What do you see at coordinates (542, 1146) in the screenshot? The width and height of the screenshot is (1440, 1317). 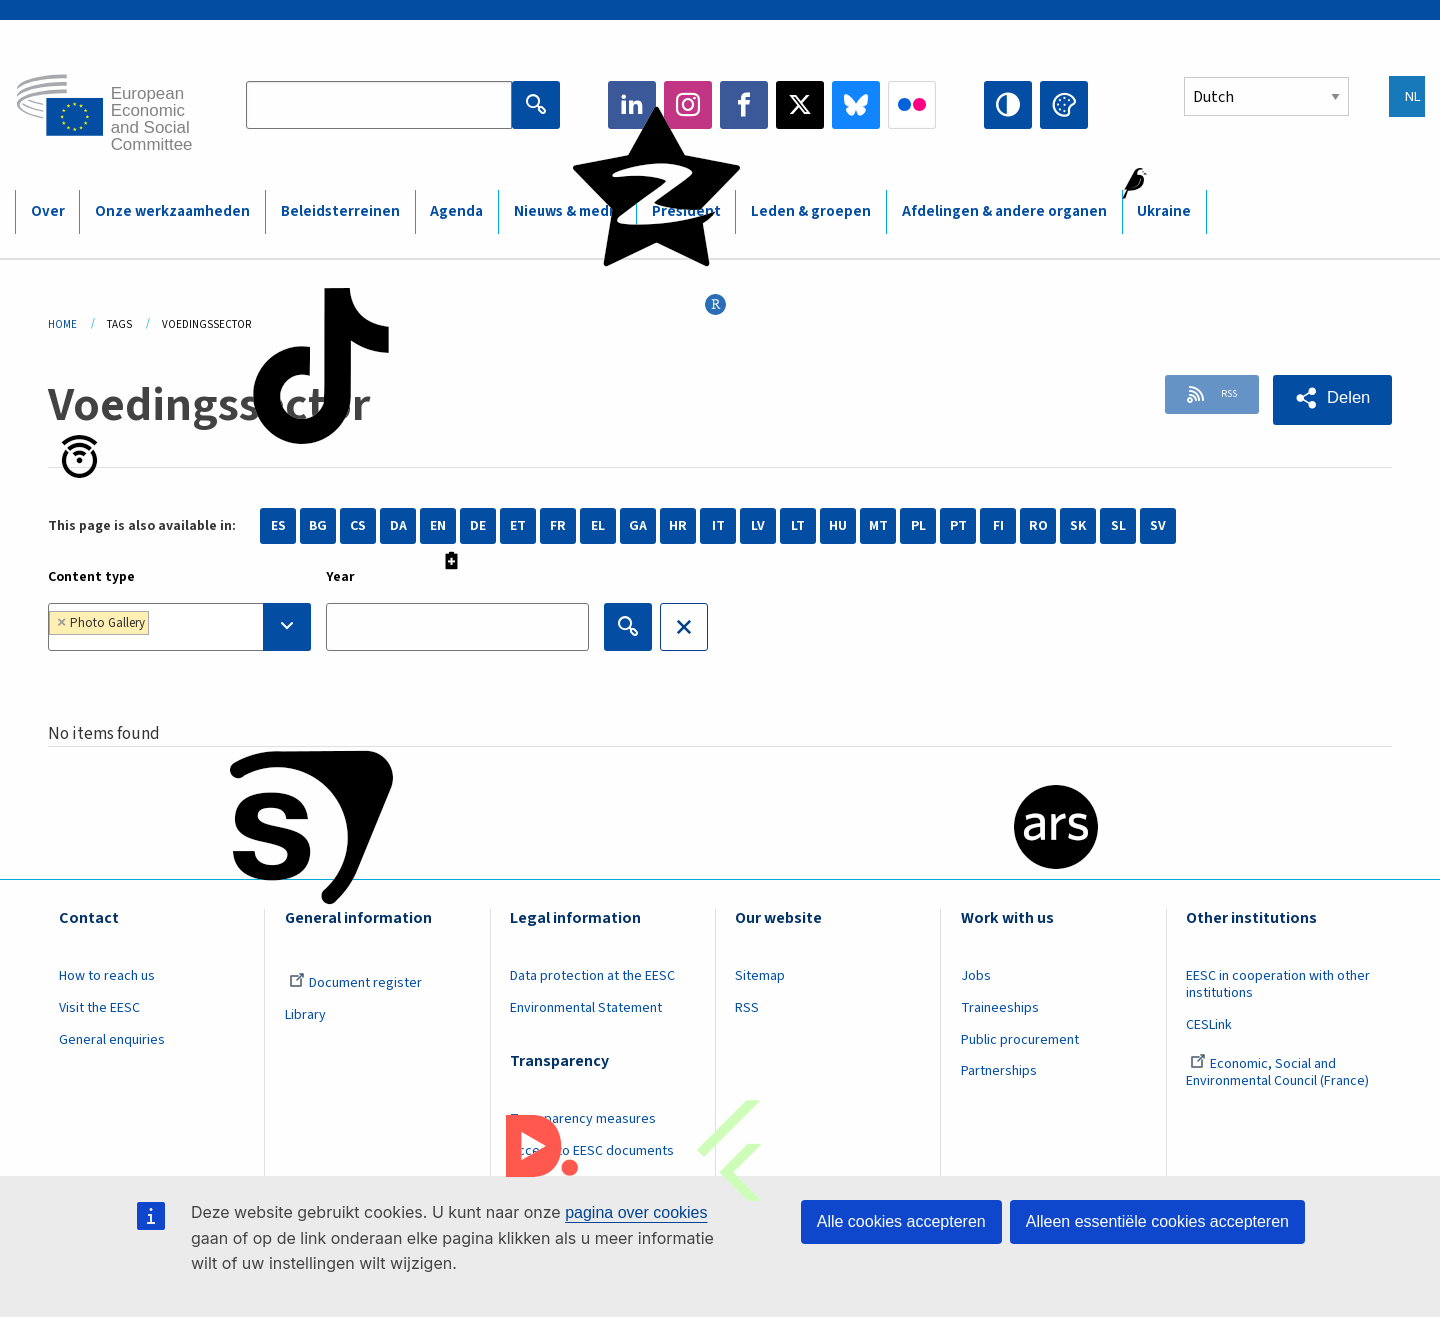 I see `open DTube video platform` at bounding box center [542, 1146].